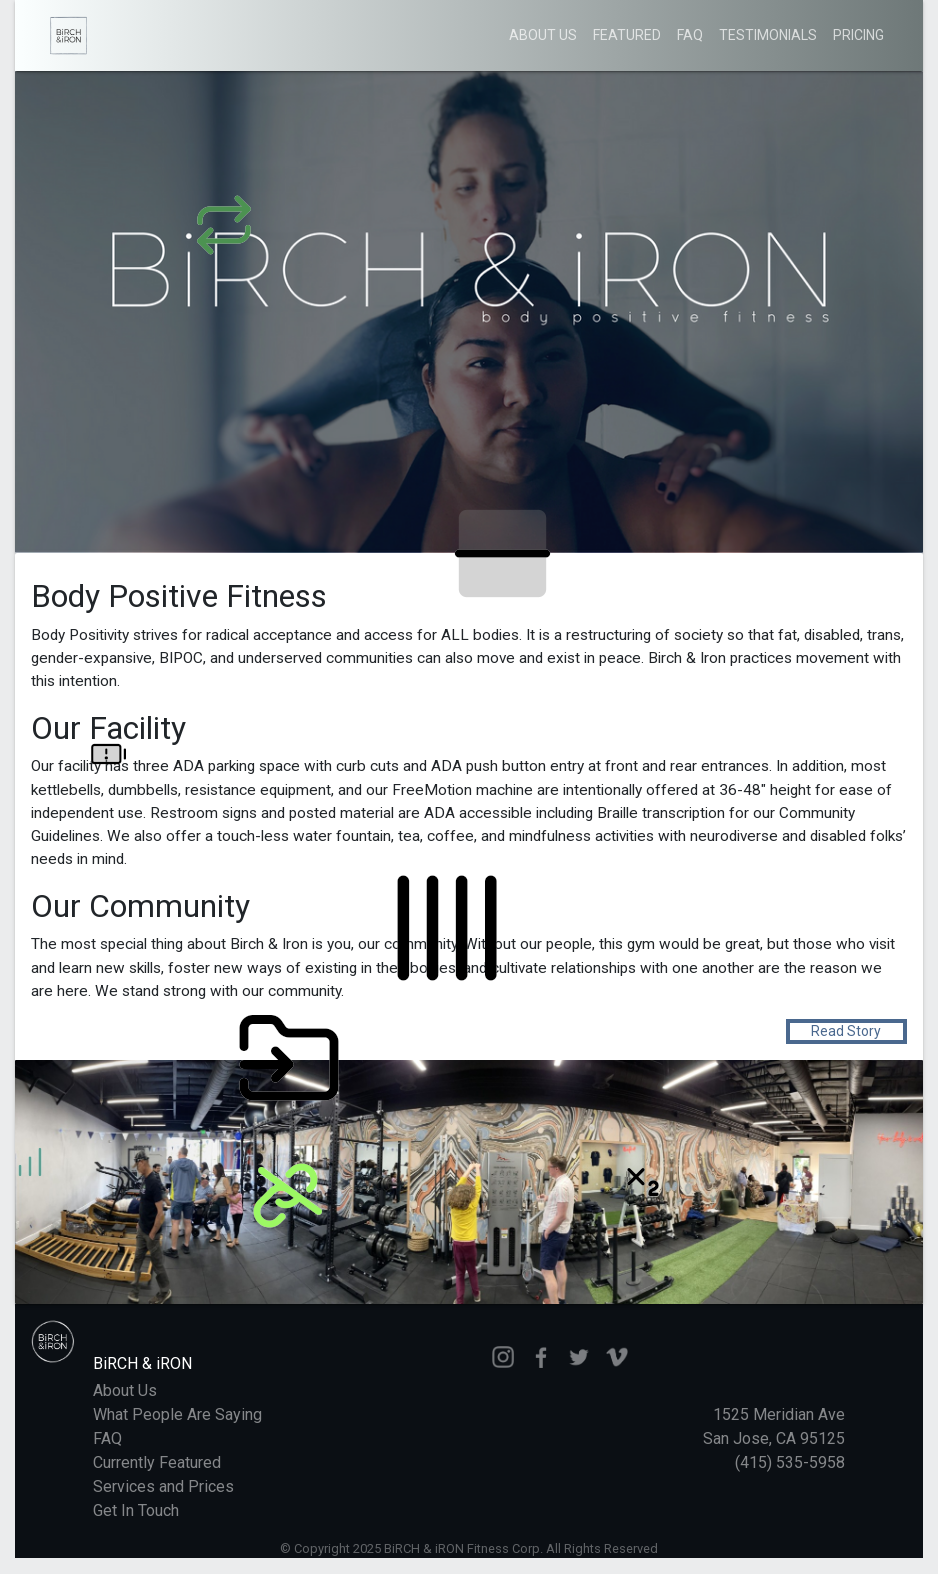 This screenshot has width=938, height=1574. What do you see at coordinates (643, 1182) in the screenshot?
I see `format text as subscript` at bounding box center [643, 1182].